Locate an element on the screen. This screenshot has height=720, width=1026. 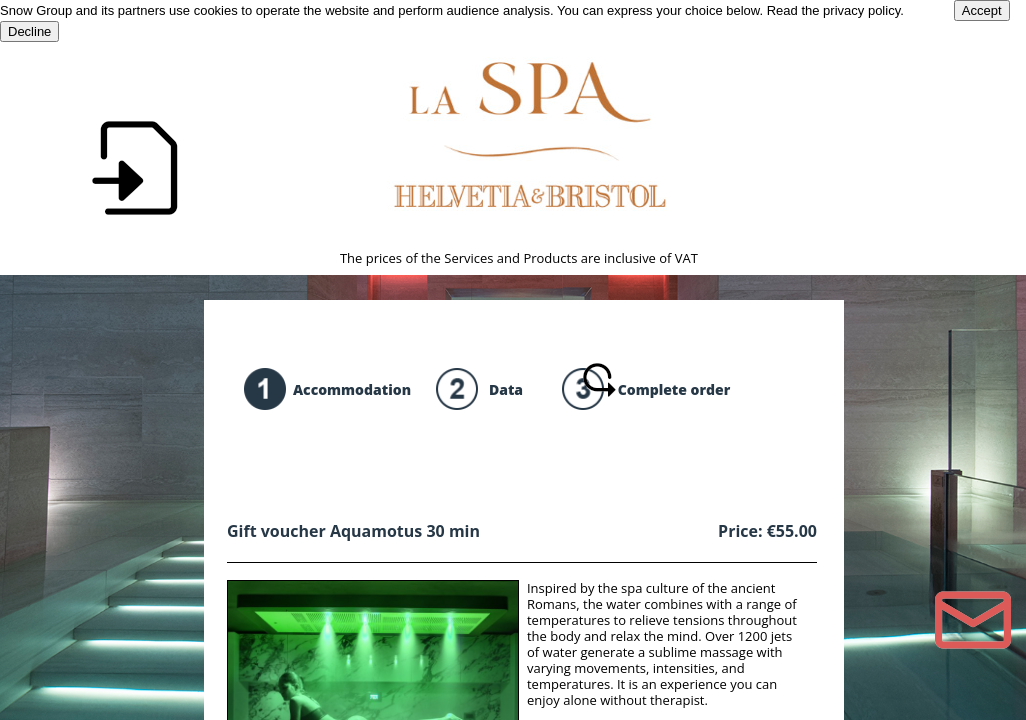
repeat or iterate through items is located at coordinates (599, 379).